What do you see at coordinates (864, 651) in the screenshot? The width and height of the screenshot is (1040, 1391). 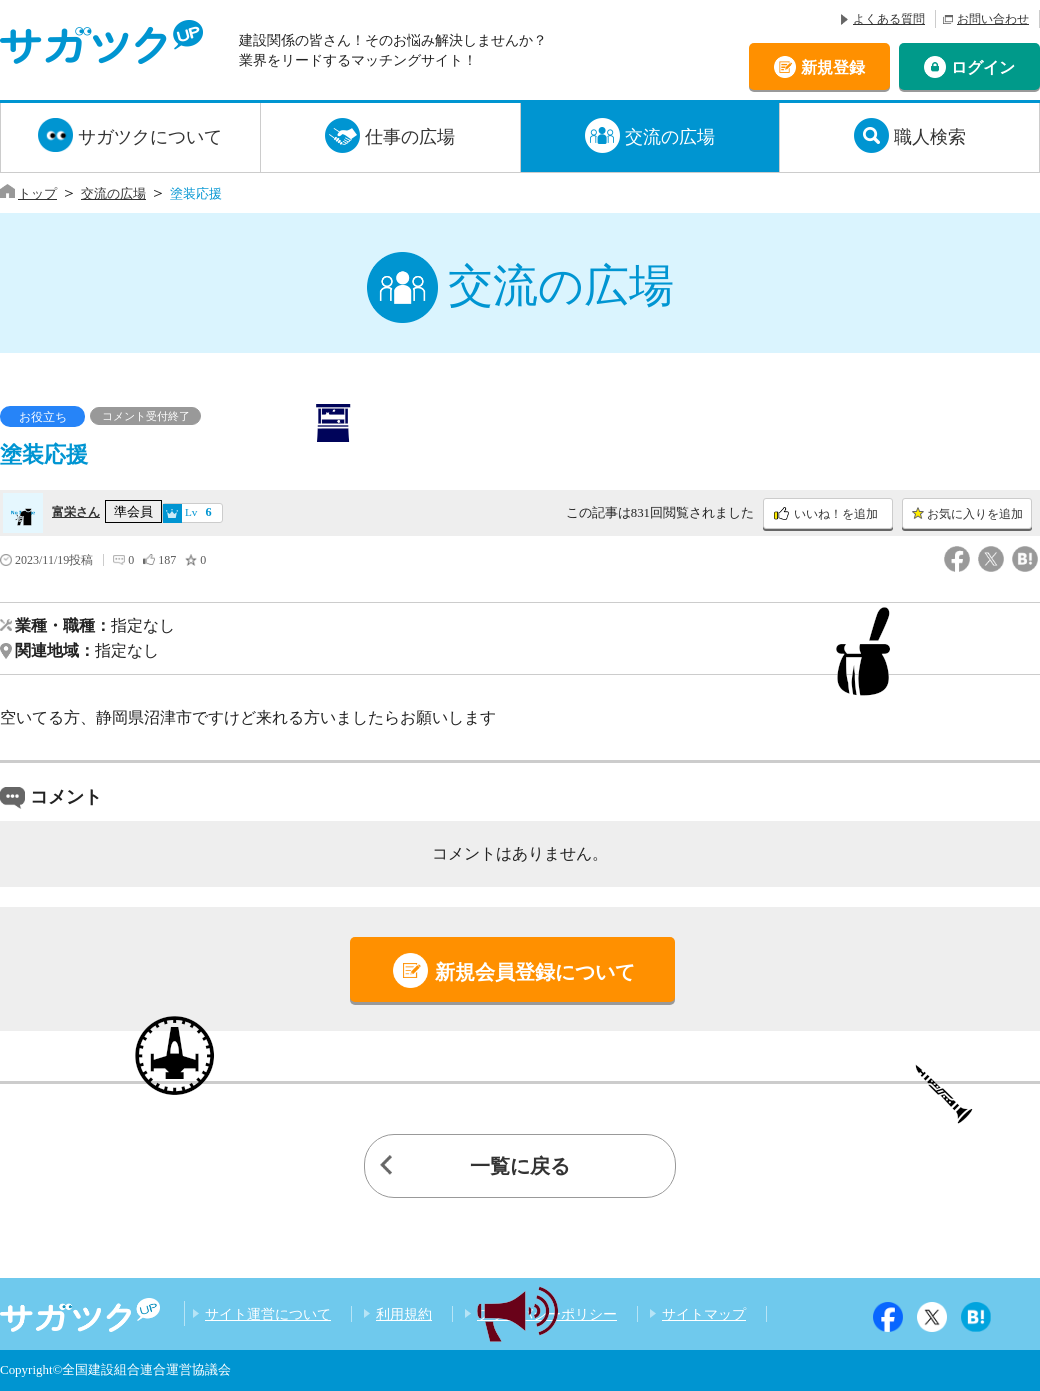 I see `access honey or sweet reward items` at bounding box center [864, 651].